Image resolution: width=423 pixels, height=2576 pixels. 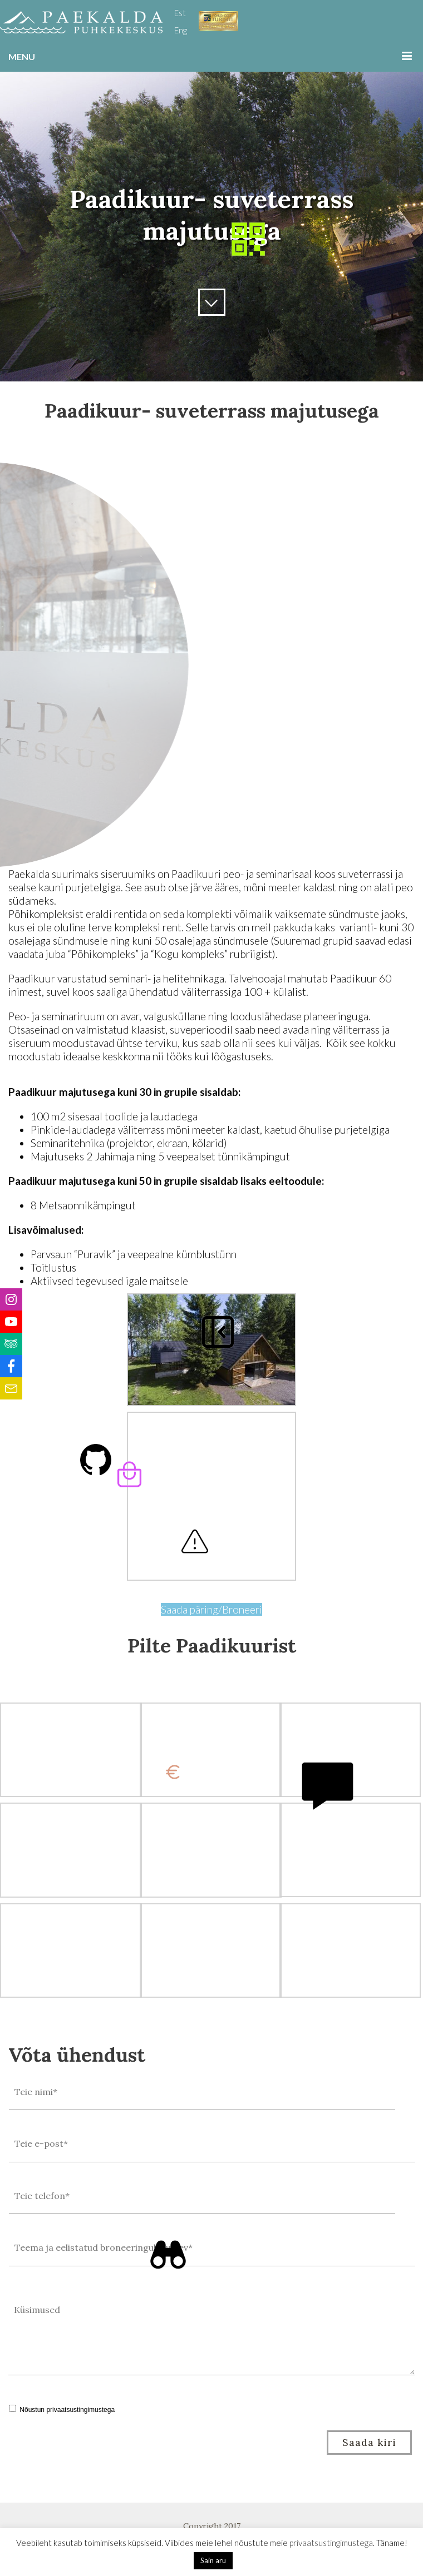 What do you see at coordinates (96, 1460) in the screenshot?
I see `view project on GitHub` at bounding box center [96, 1460].